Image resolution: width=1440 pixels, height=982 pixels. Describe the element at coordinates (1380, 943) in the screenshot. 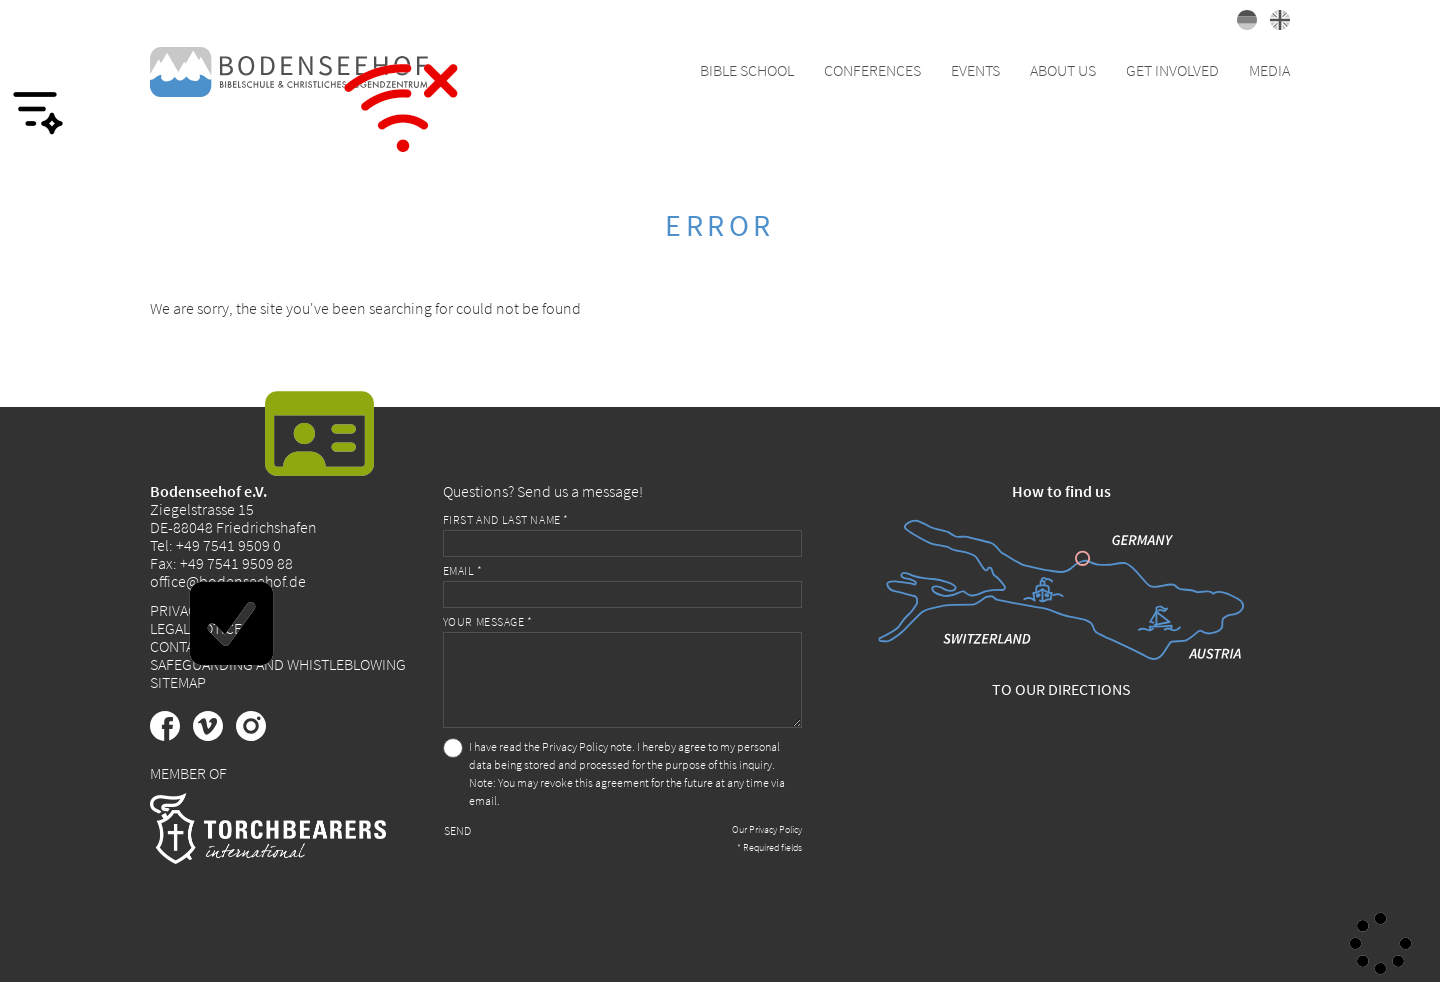

I see `indicates content is loading` at that location.